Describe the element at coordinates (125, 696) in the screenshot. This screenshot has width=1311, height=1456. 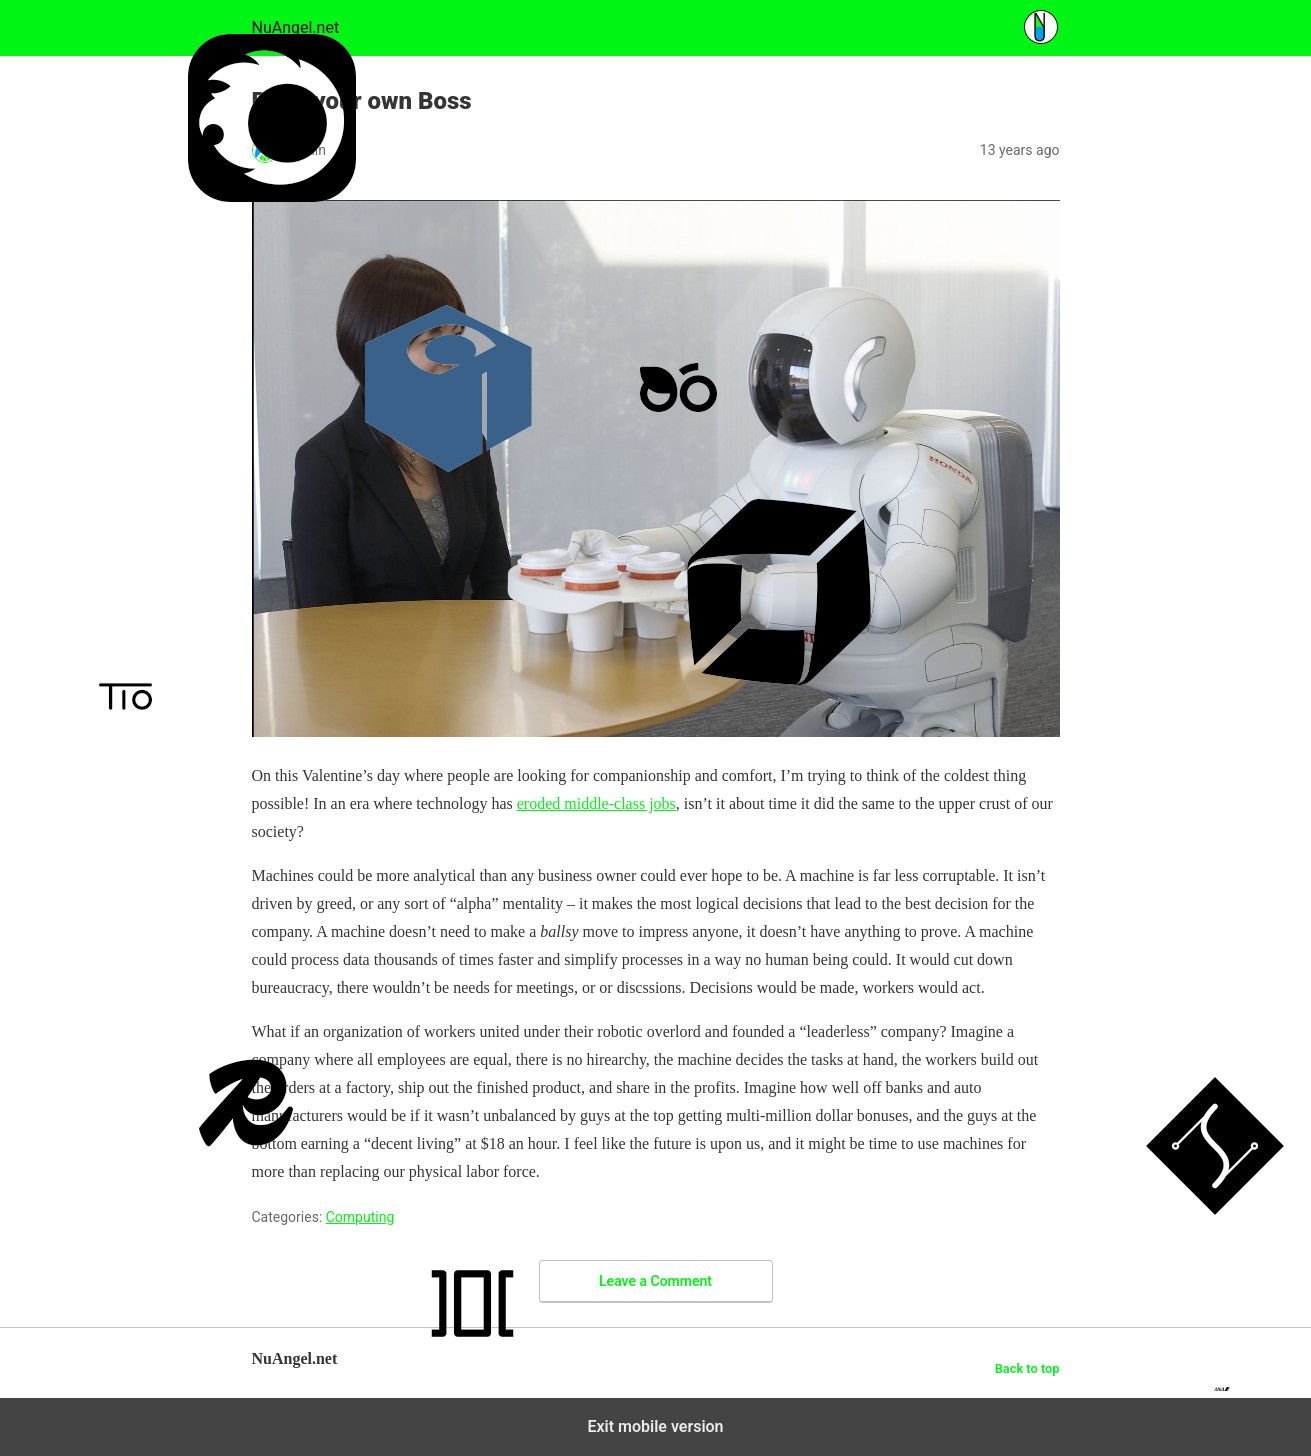
I see `open try it online code interpreter` at that location.